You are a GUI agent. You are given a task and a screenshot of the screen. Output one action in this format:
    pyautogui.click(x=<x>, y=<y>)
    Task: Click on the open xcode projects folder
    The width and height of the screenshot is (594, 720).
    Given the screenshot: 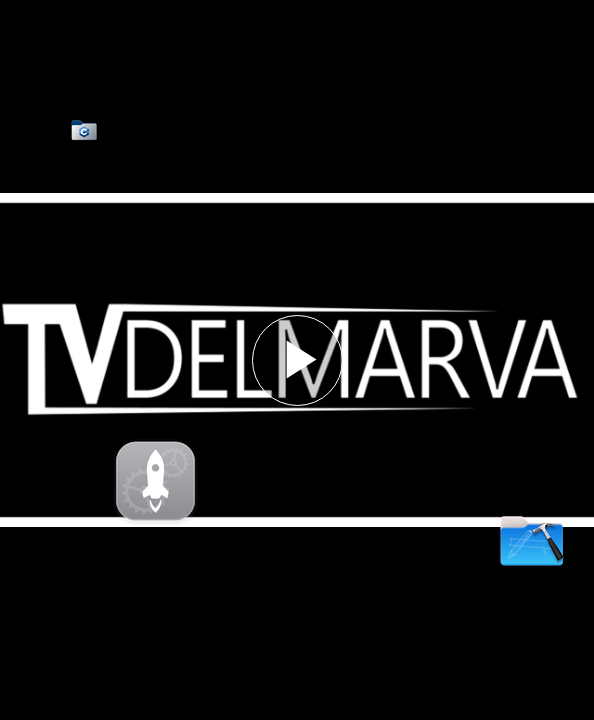 What is the action you would take?
    pyautogui.click(x=531, y=542)
    